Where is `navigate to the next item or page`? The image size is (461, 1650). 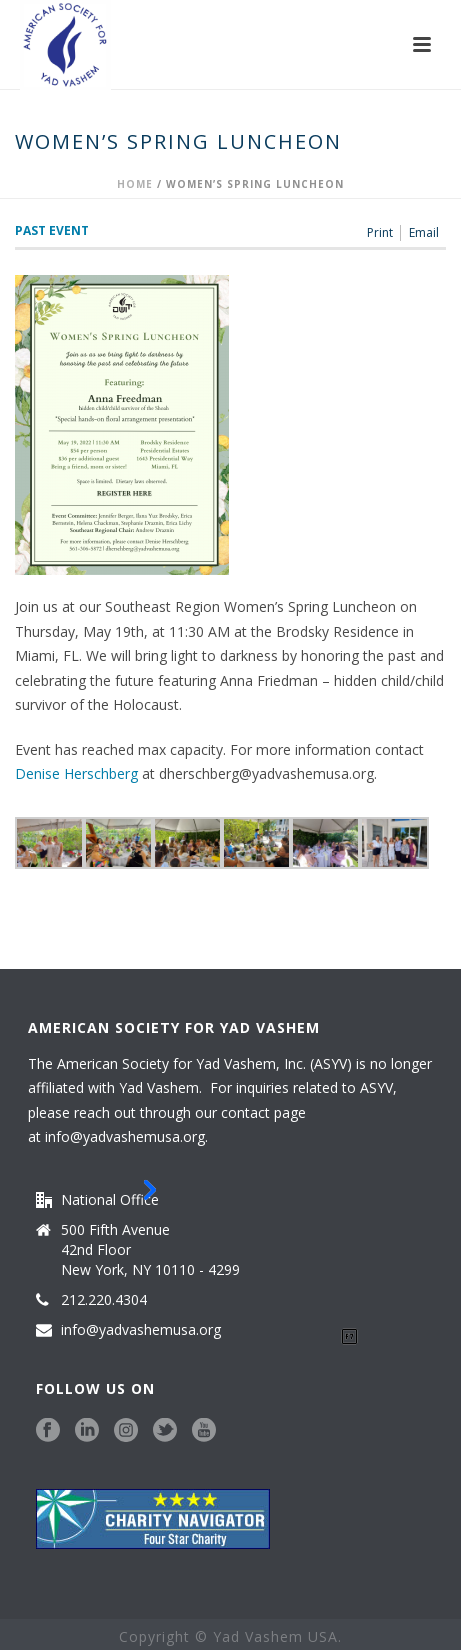
navigate to the next item or page is located at coordinates (149, 1190).